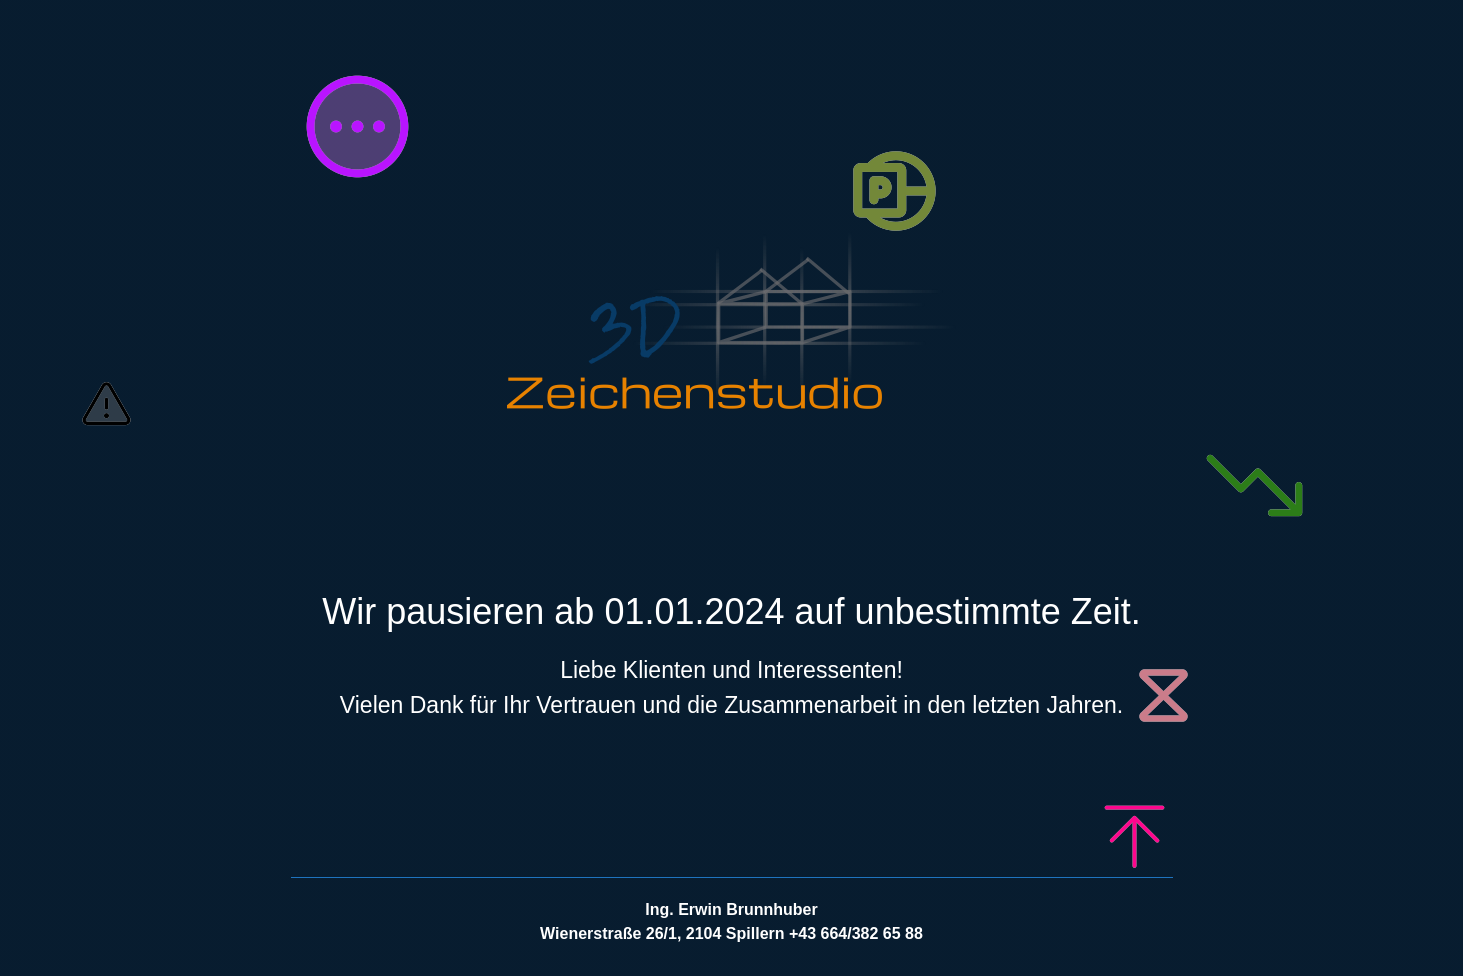 The height and width of the screenshot is (976, 1463). What do you see at coordinates (893, 191) in the screenshot?
I see `open Microsoft PowerPoint` at bounding box center [893, 191].